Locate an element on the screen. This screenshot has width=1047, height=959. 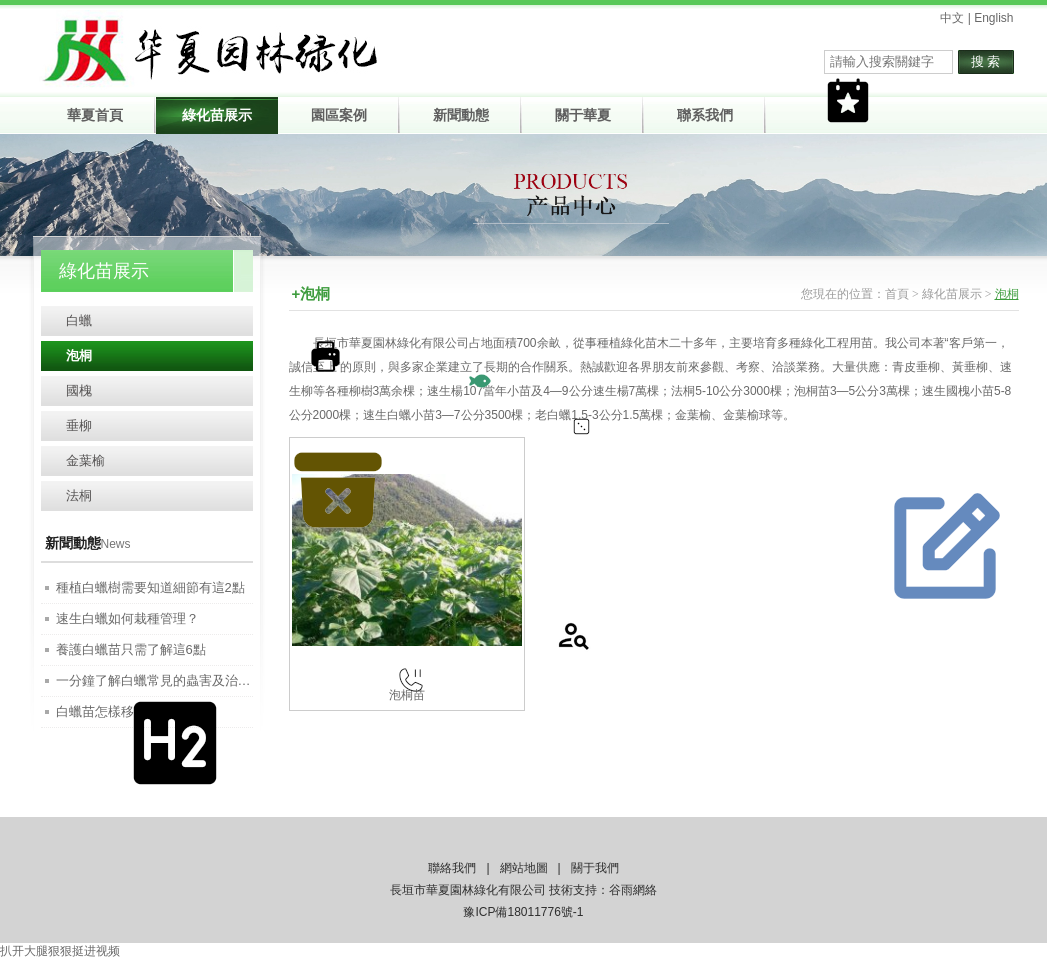
randomize or shuffle content is located at coordinates (581, 426).